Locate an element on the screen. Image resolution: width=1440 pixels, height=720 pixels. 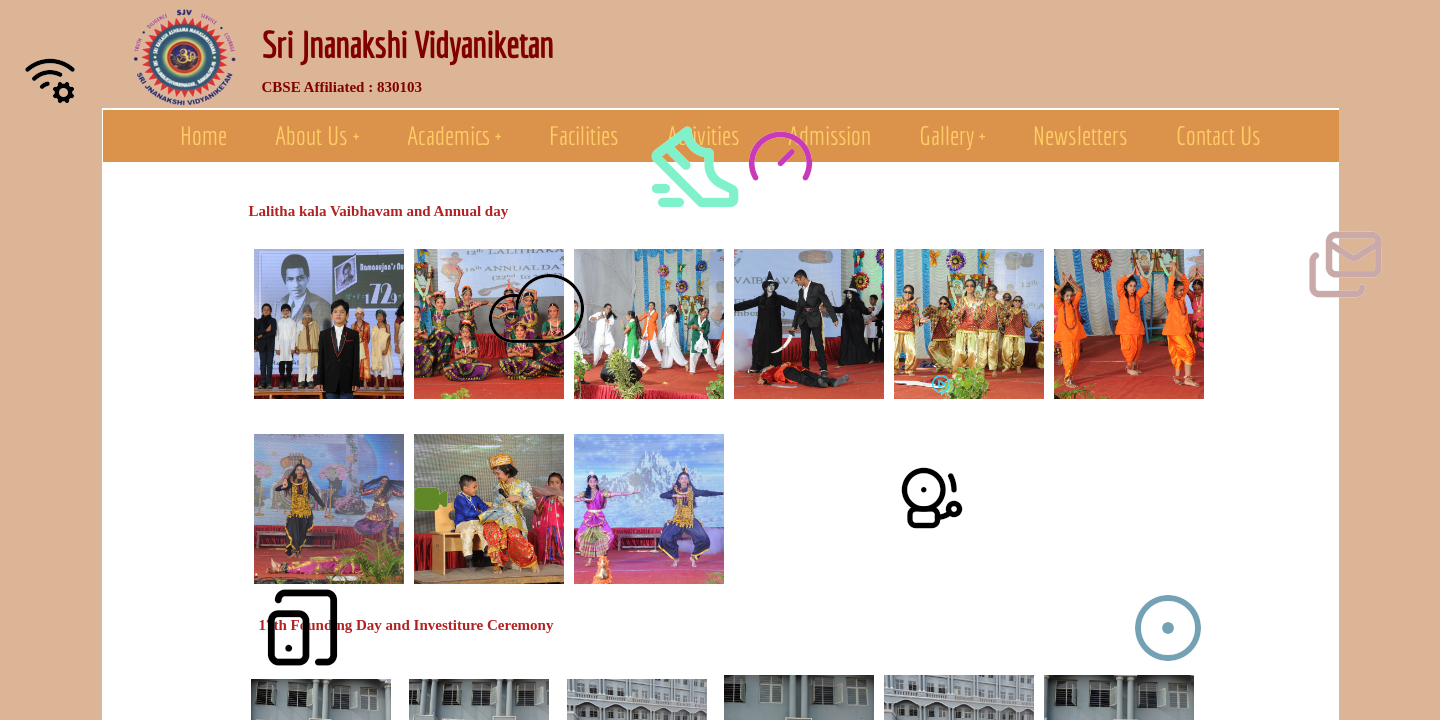
access cloud storage is located at coordinates (536, 308).